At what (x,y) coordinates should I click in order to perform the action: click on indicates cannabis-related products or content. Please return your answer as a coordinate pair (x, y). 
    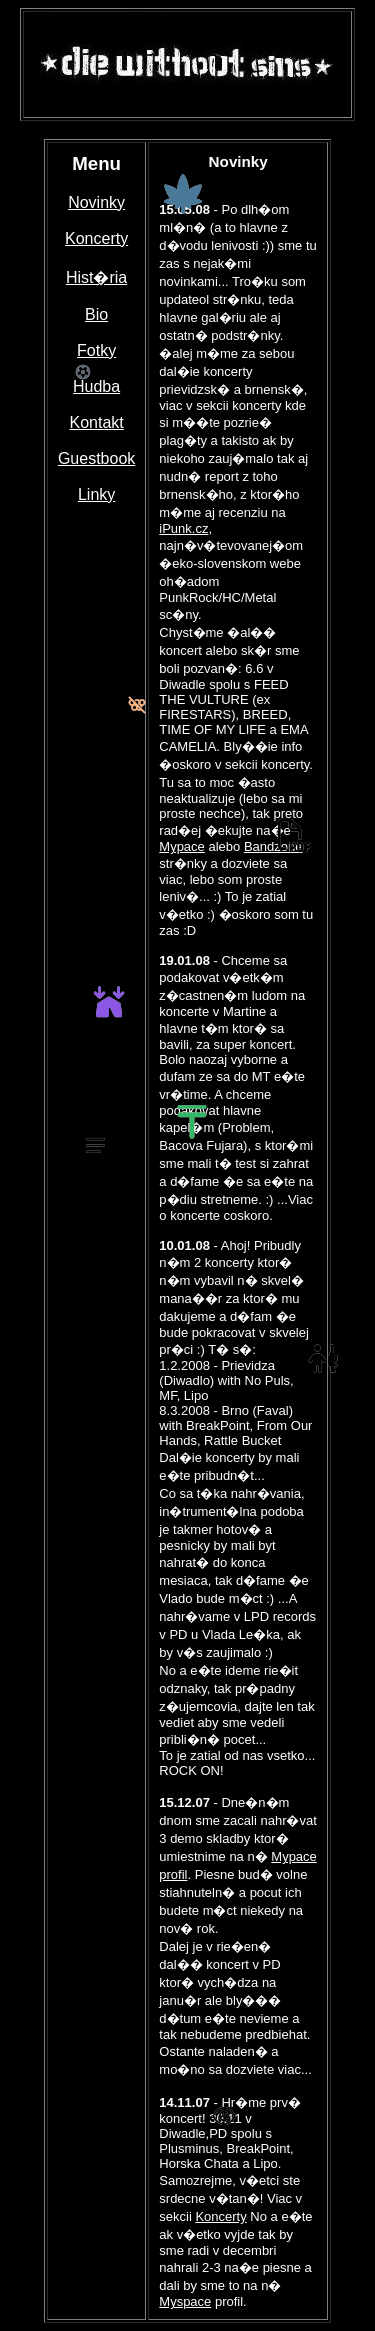
    Looking at the image, I should click on (183, 194).